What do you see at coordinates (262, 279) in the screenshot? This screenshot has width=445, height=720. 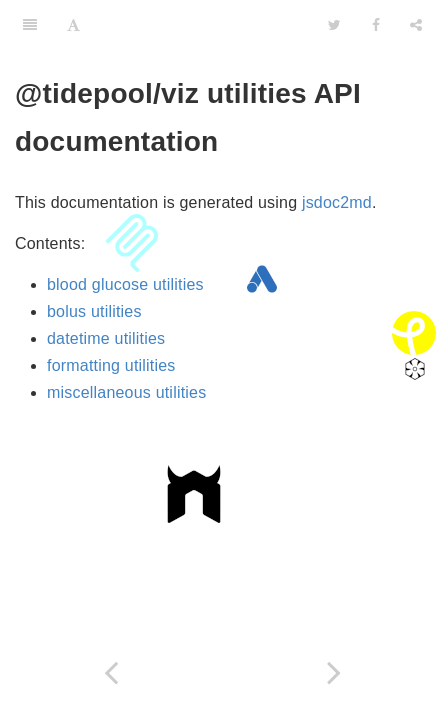 I see `access google ads dashboard` at bounding box center [262, 279].